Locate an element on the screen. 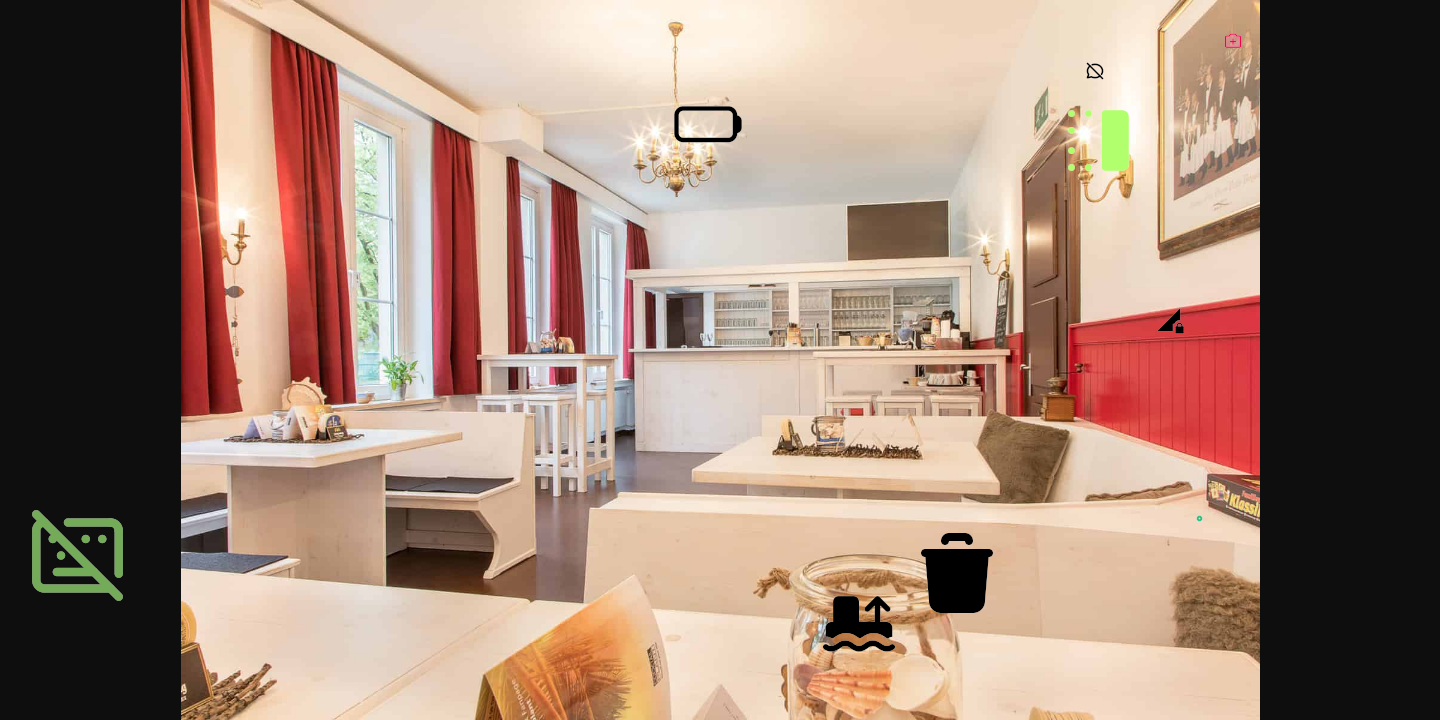  disable keyboard input is located at coordinates (77, 555).